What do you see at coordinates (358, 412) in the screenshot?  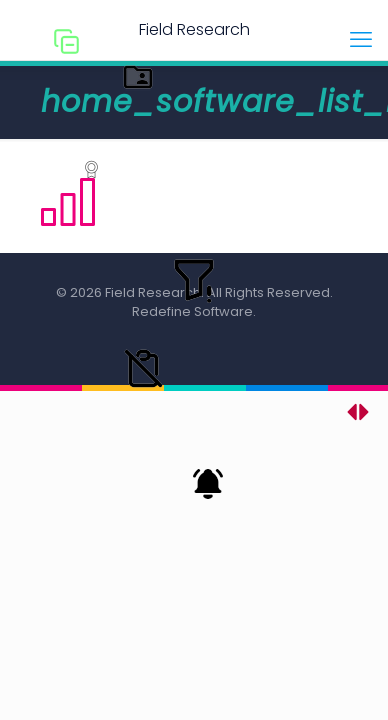 I see `adjust horizontal spacing or position` at bounding box center [358, 412].